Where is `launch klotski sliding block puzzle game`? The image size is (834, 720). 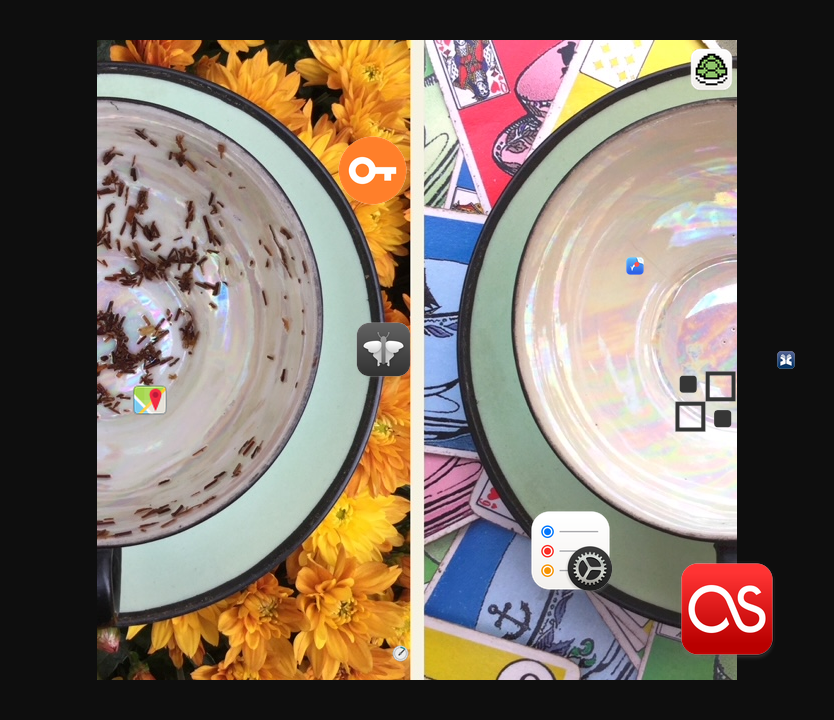
launch klotski sliding block puzzle game is located at coordinates (705, 401).